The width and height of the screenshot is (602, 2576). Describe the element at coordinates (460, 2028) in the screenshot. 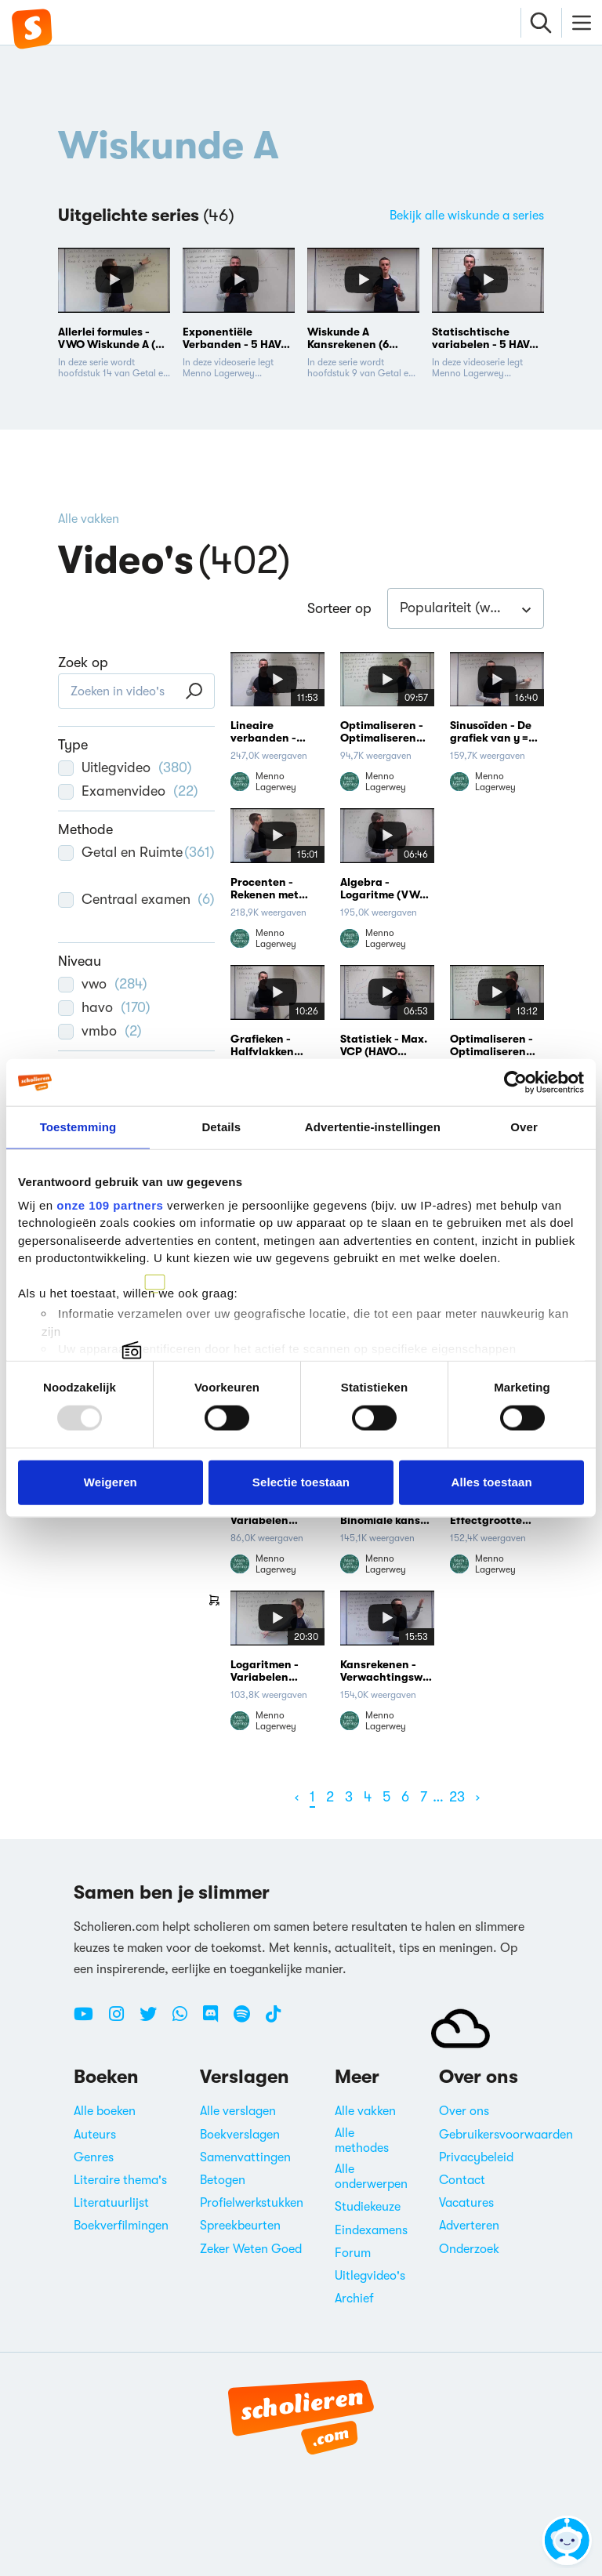

I see `indicates cloud storage or services` at that location.